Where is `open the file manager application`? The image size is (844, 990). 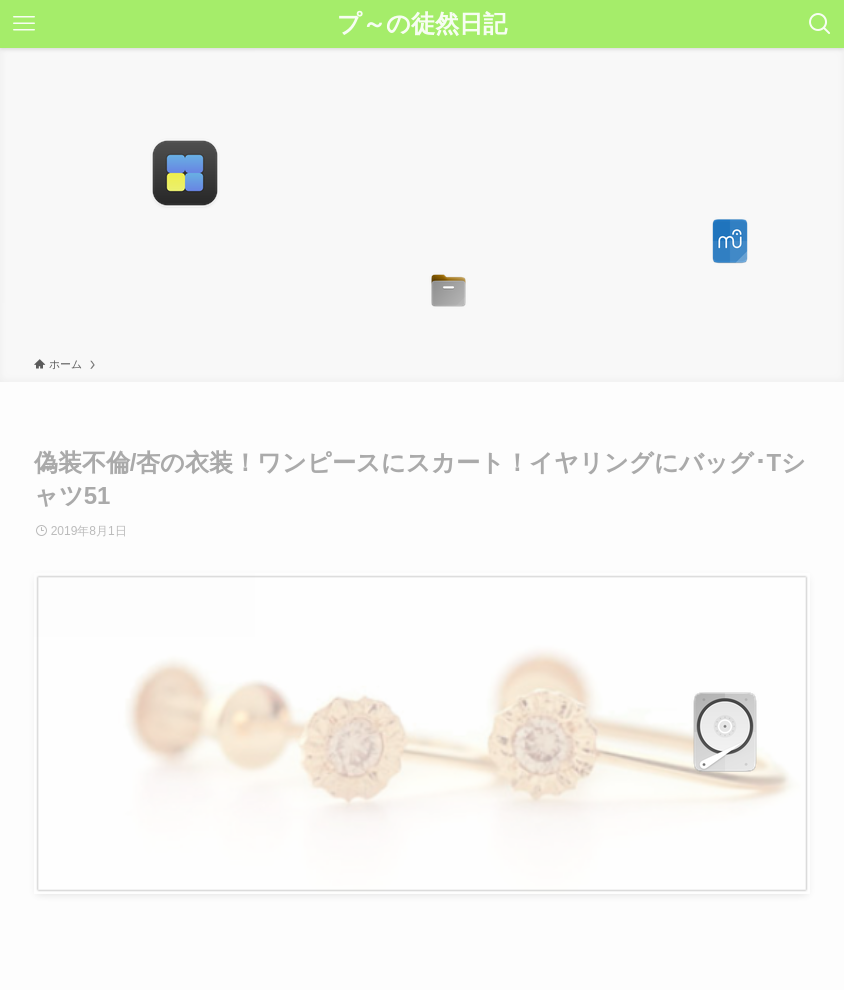
open the file manager application is located at coordinates (448, 290).